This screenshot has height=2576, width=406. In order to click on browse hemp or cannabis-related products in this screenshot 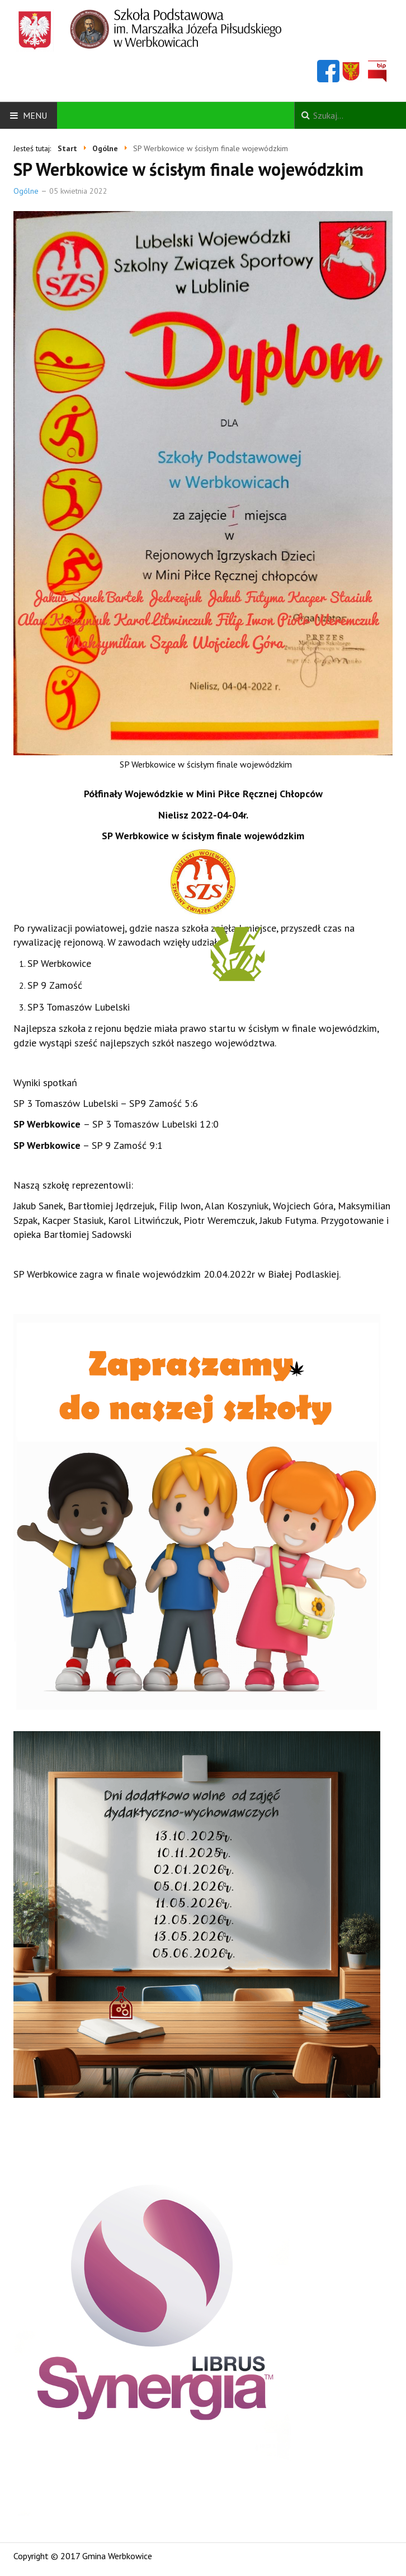, I will do `click(296, 1368)`.